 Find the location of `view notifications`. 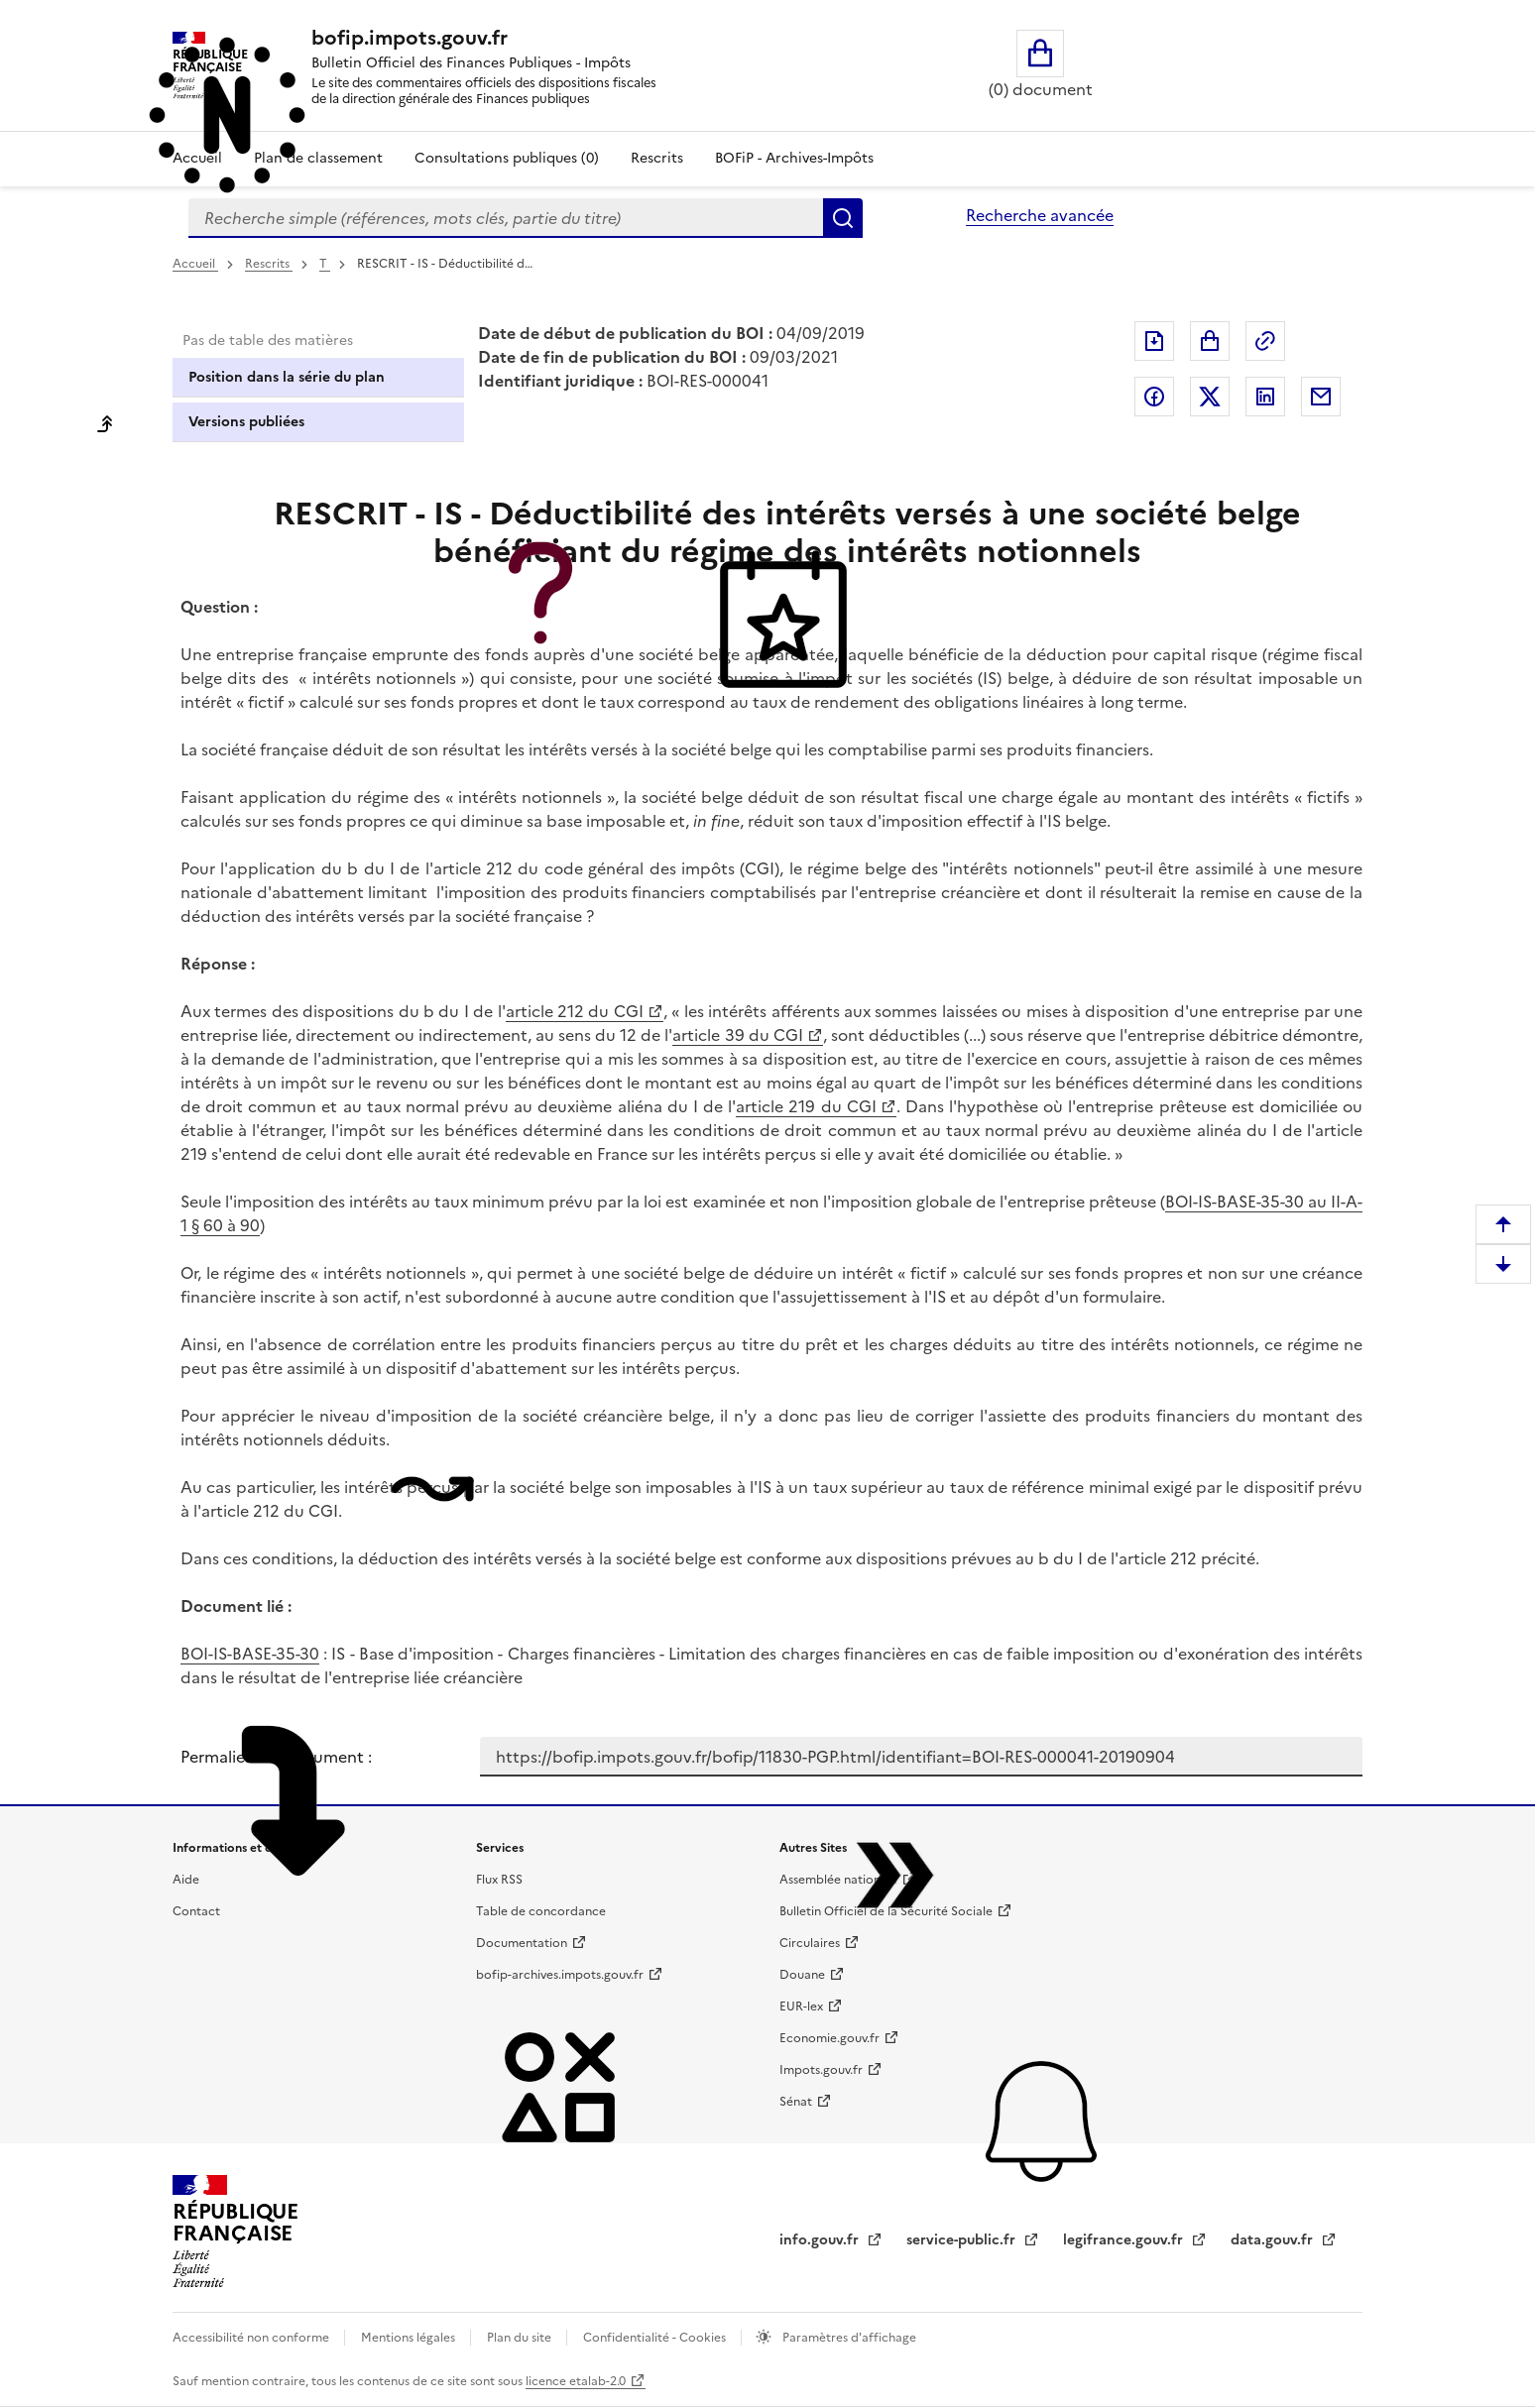

view notifications is located at coordinates (1041, 2121).